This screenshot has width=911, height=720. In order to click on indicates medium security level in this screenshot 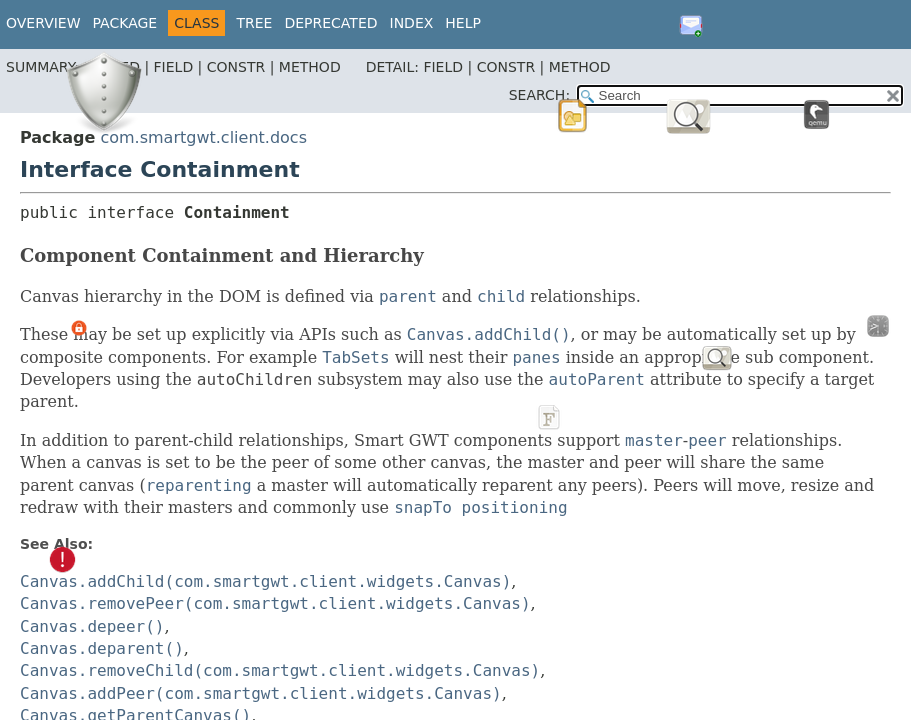, I will do `click(104, 92)`.